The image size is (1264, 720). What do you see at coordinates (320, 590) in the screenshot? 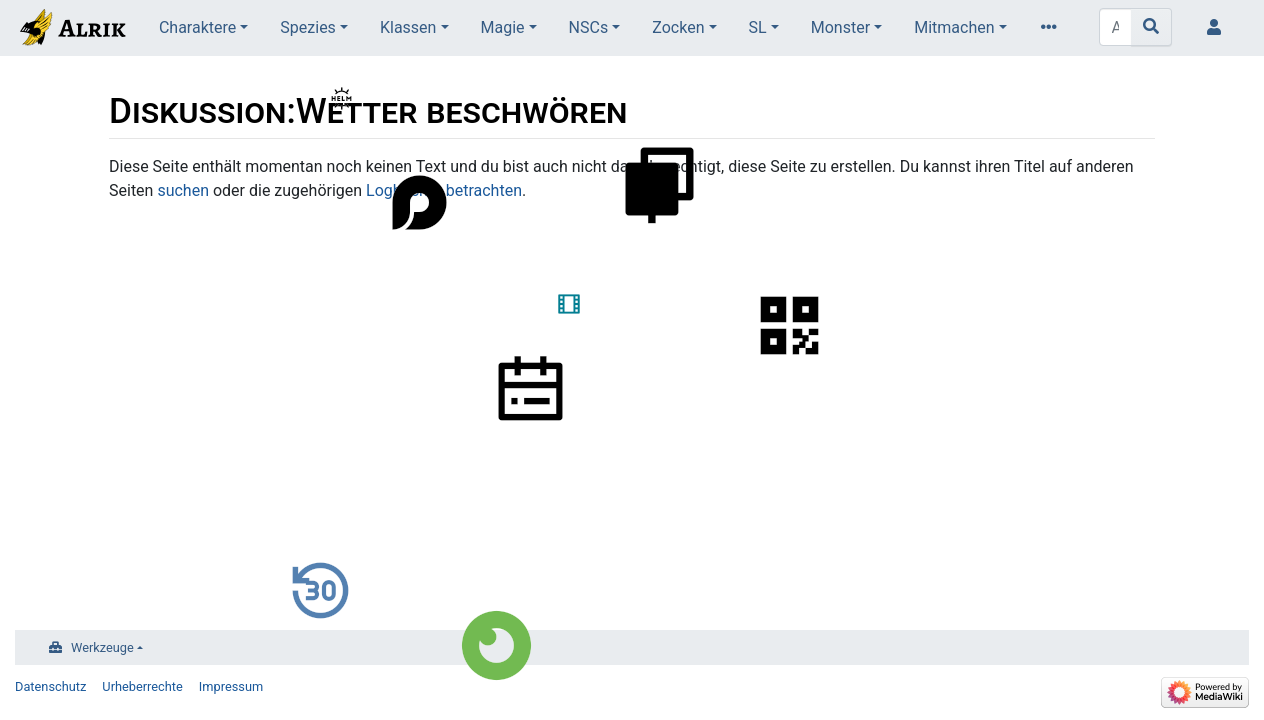
I see `rewind 30 seconds` at bounding box center [320, 590].